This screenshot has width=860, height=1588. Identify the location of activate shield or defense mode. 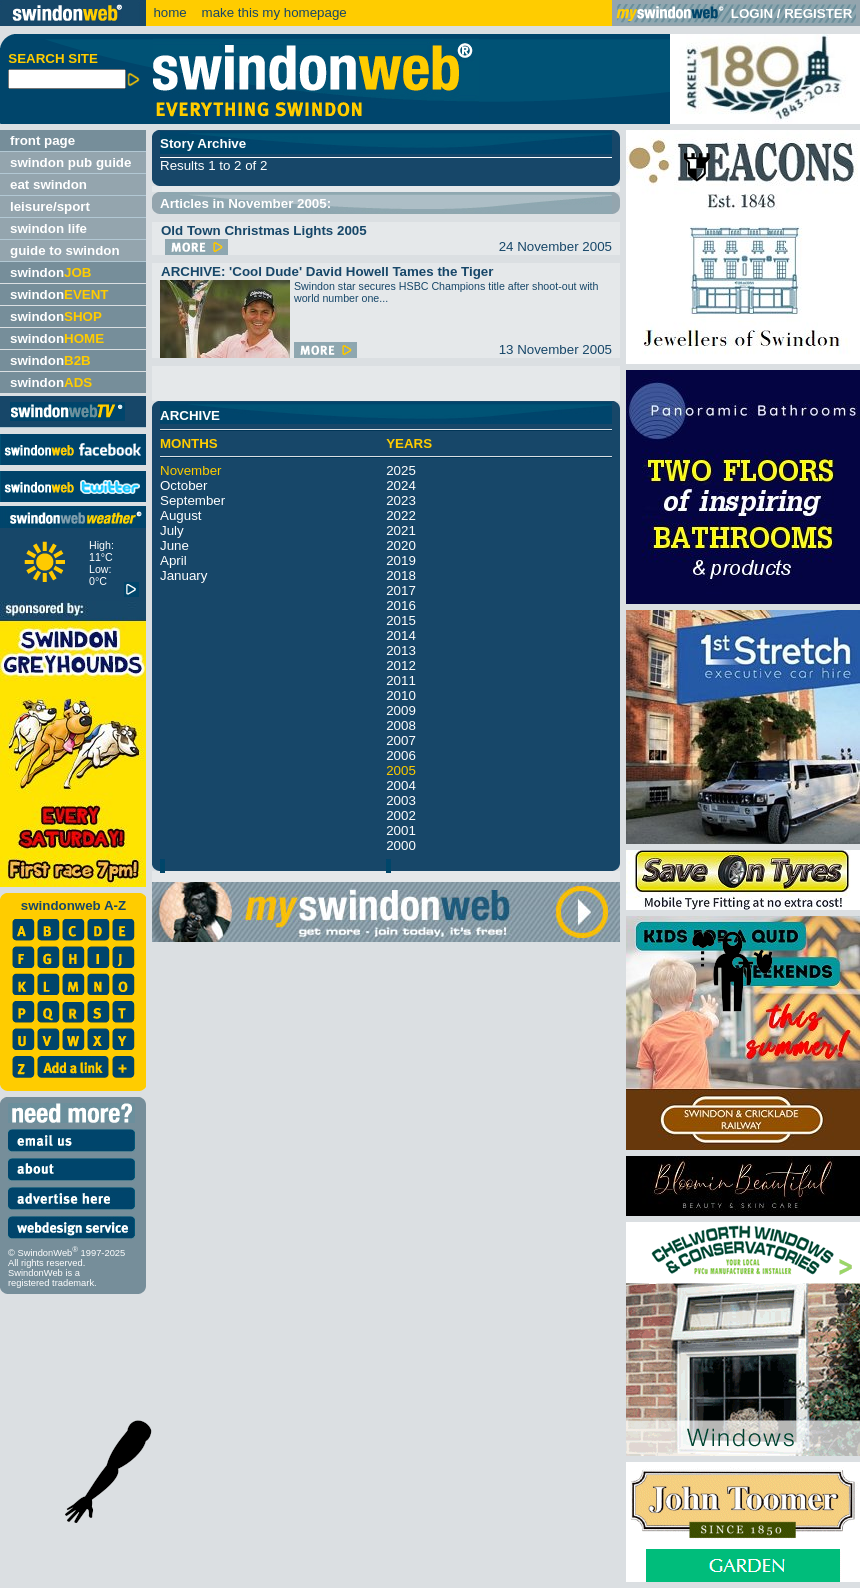
(696, 167).